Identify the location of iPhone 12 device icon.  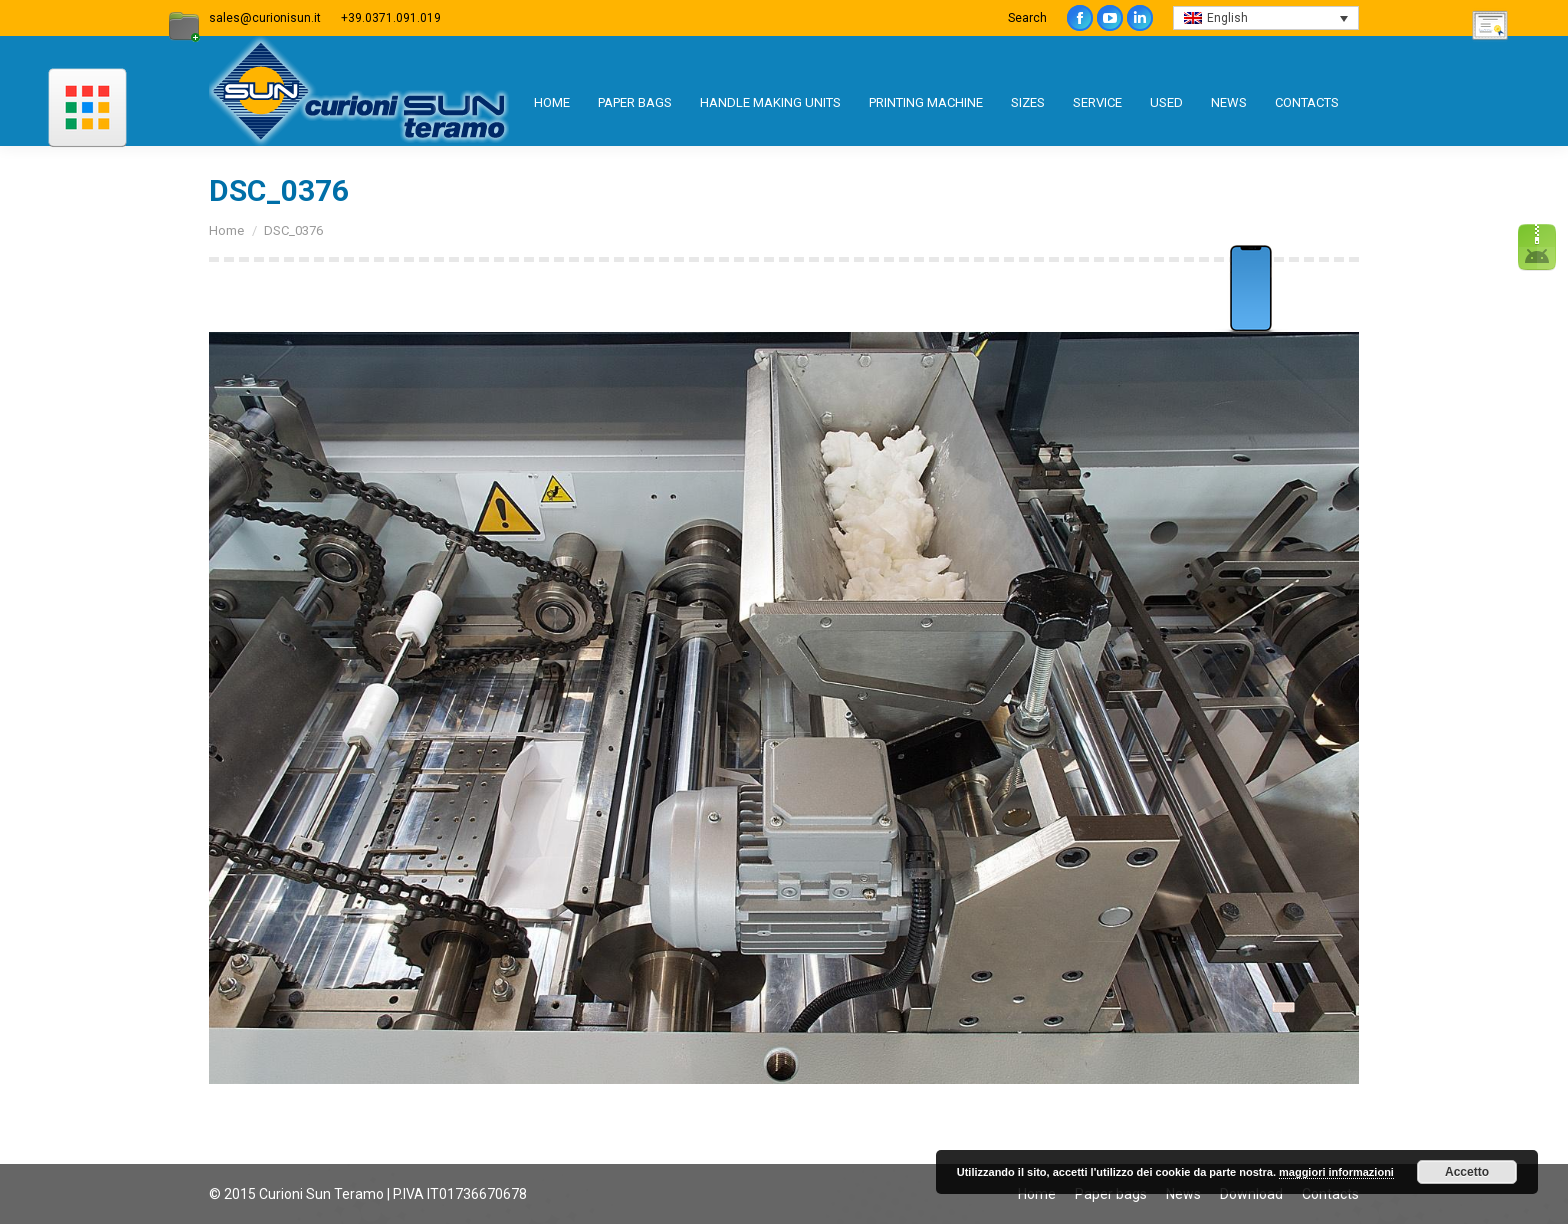
(1251, 290).